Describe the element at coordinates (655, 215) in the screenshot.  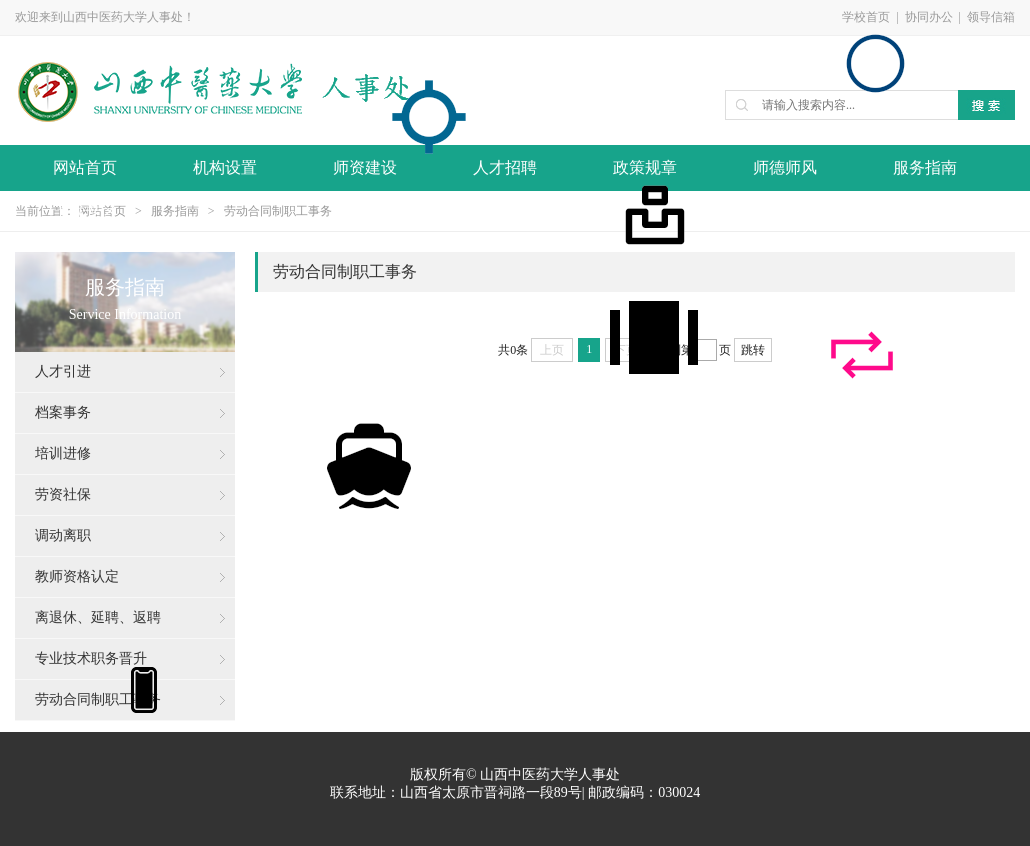
I see `access unsplash photo library` at that location.